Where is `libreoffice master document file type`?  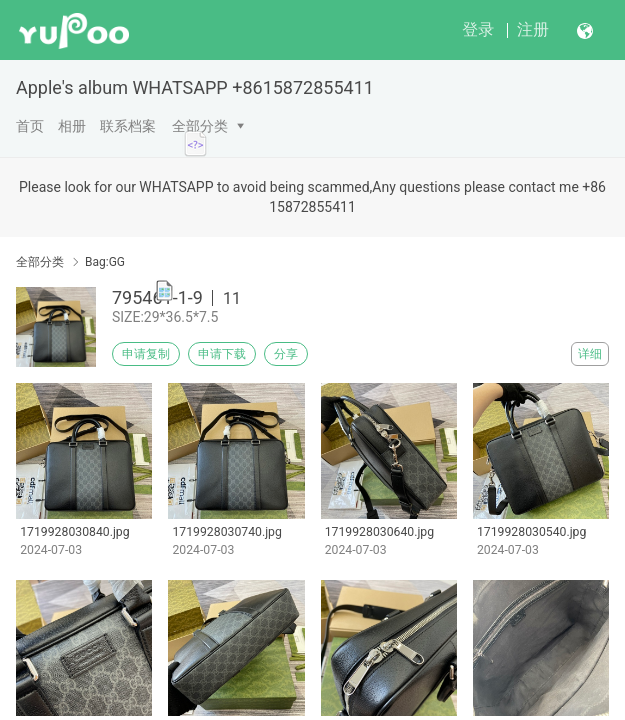
libreoffice master document file type is located at coordinates (164, 290).